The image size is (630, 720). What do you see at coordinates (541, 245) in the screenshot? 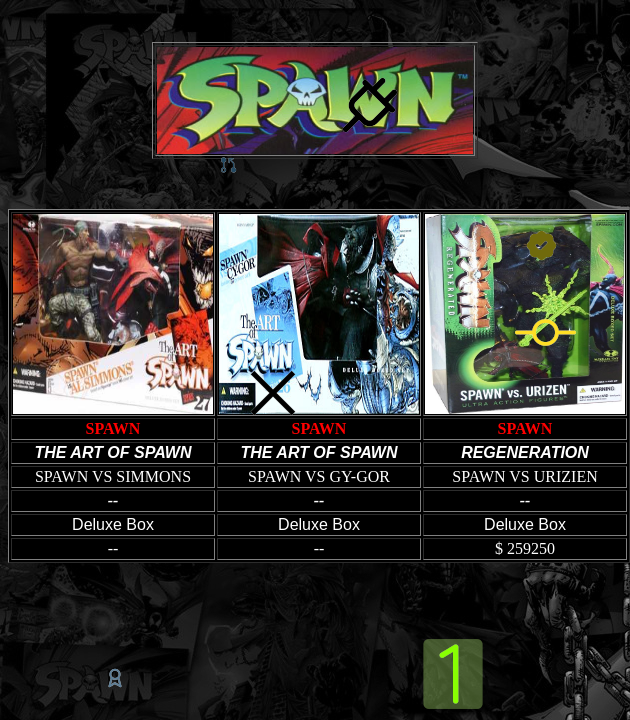
I see `verified account or official badge` at bounding box center [541, 245].